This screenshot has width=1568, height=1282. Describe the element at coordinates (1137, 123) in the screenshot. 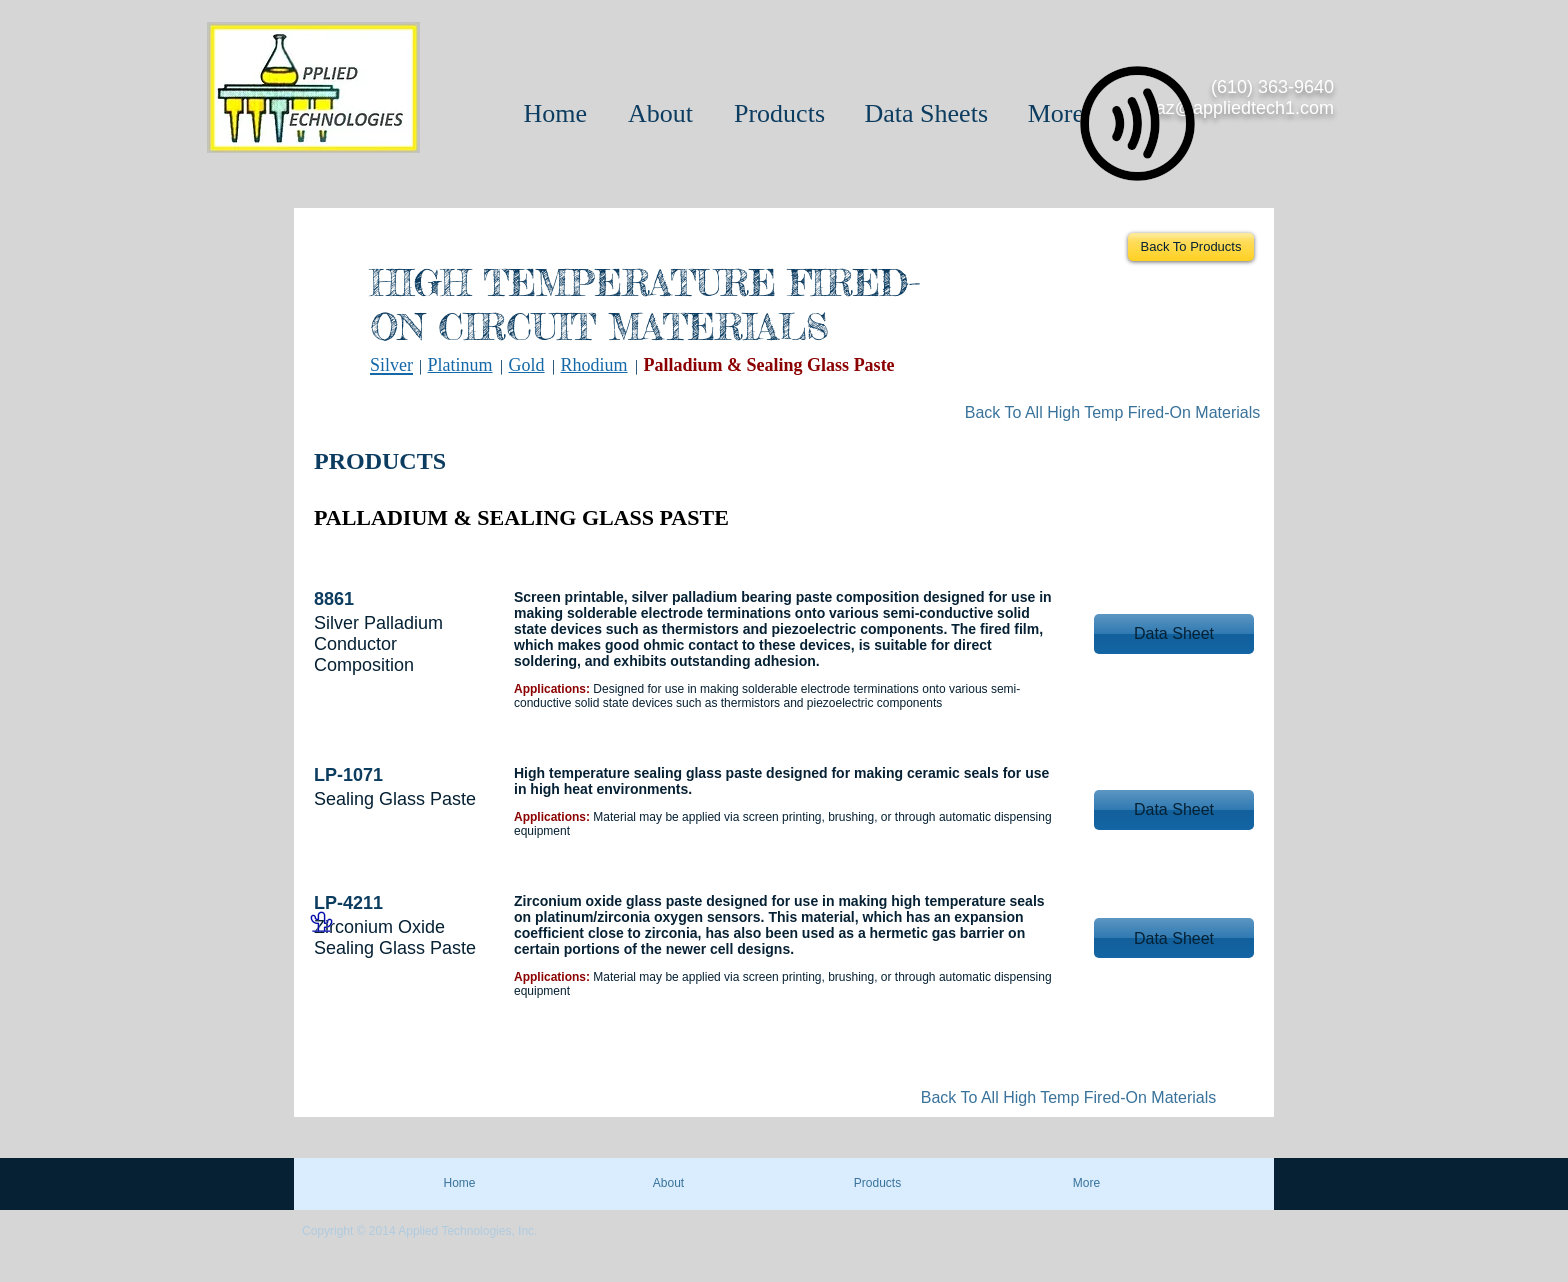

I see `tap to pay with contactless payment` at that location.